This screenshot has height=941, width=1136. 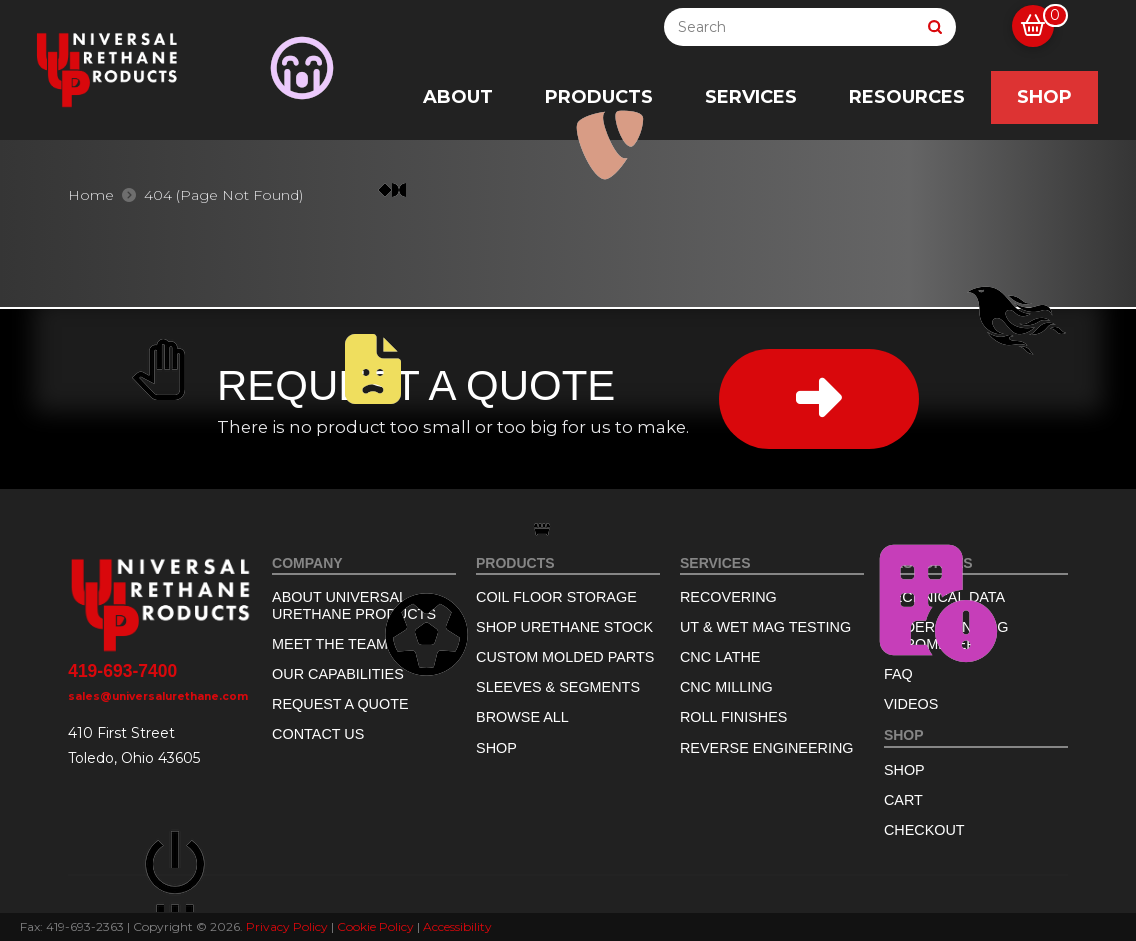 I want to click on delete items permanently, so click(x=542, y=529).